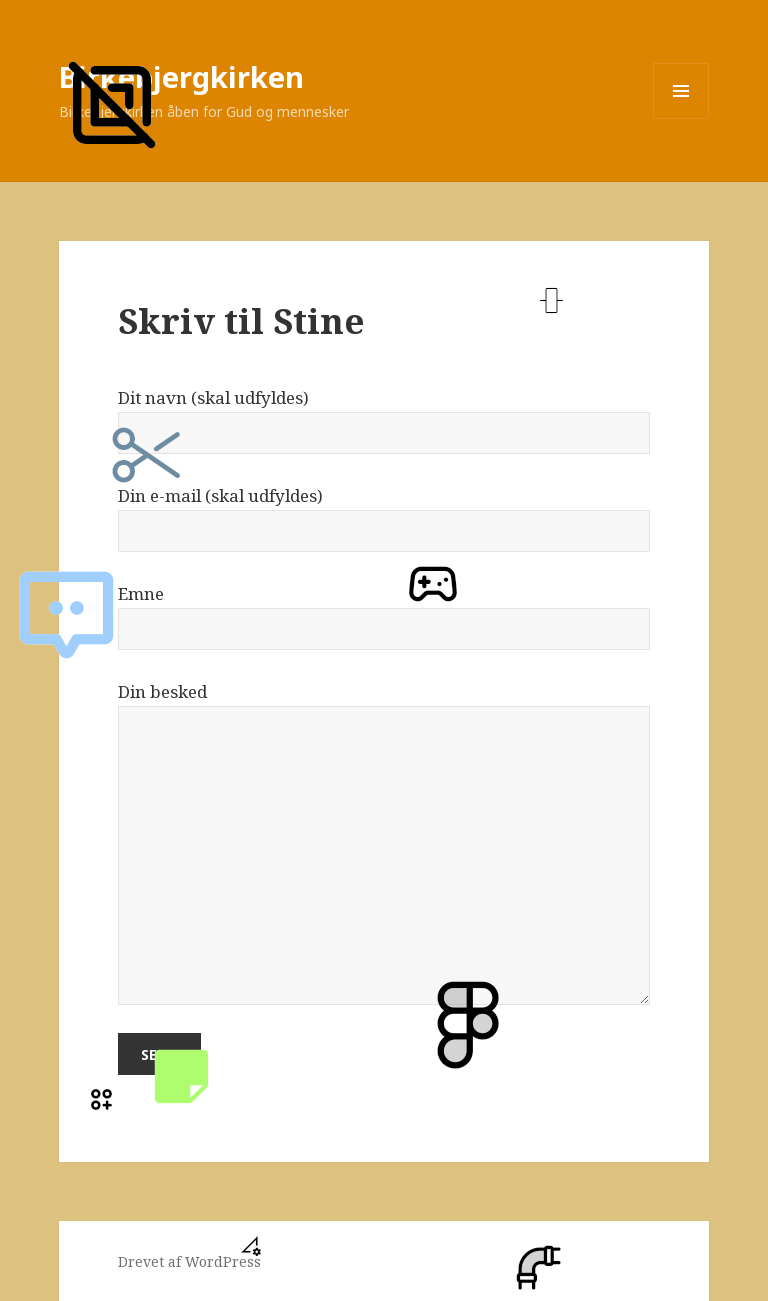 This screenshot has height=1301, width=768. What do you see at coordinates (145, 455) in the screenshot?
I see `cut selected content` at bounding box center [145, 455].